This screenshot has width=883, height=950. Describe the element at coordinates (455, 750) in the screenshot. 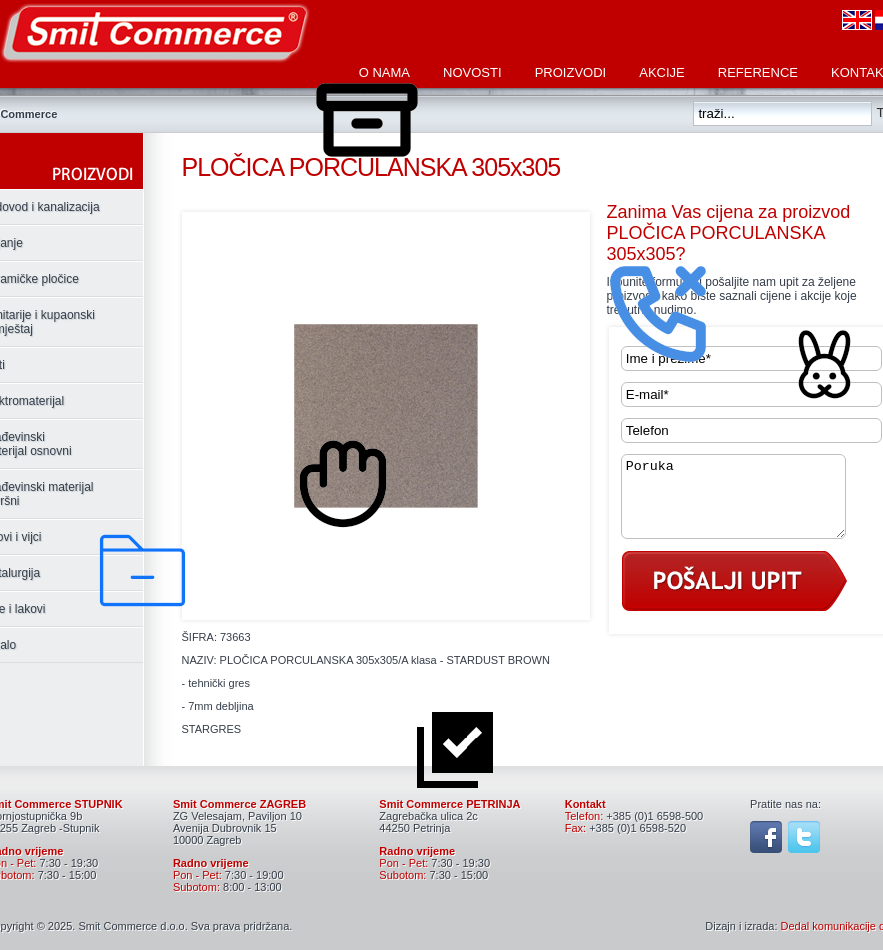

I see `item successfully added to library` at that location.